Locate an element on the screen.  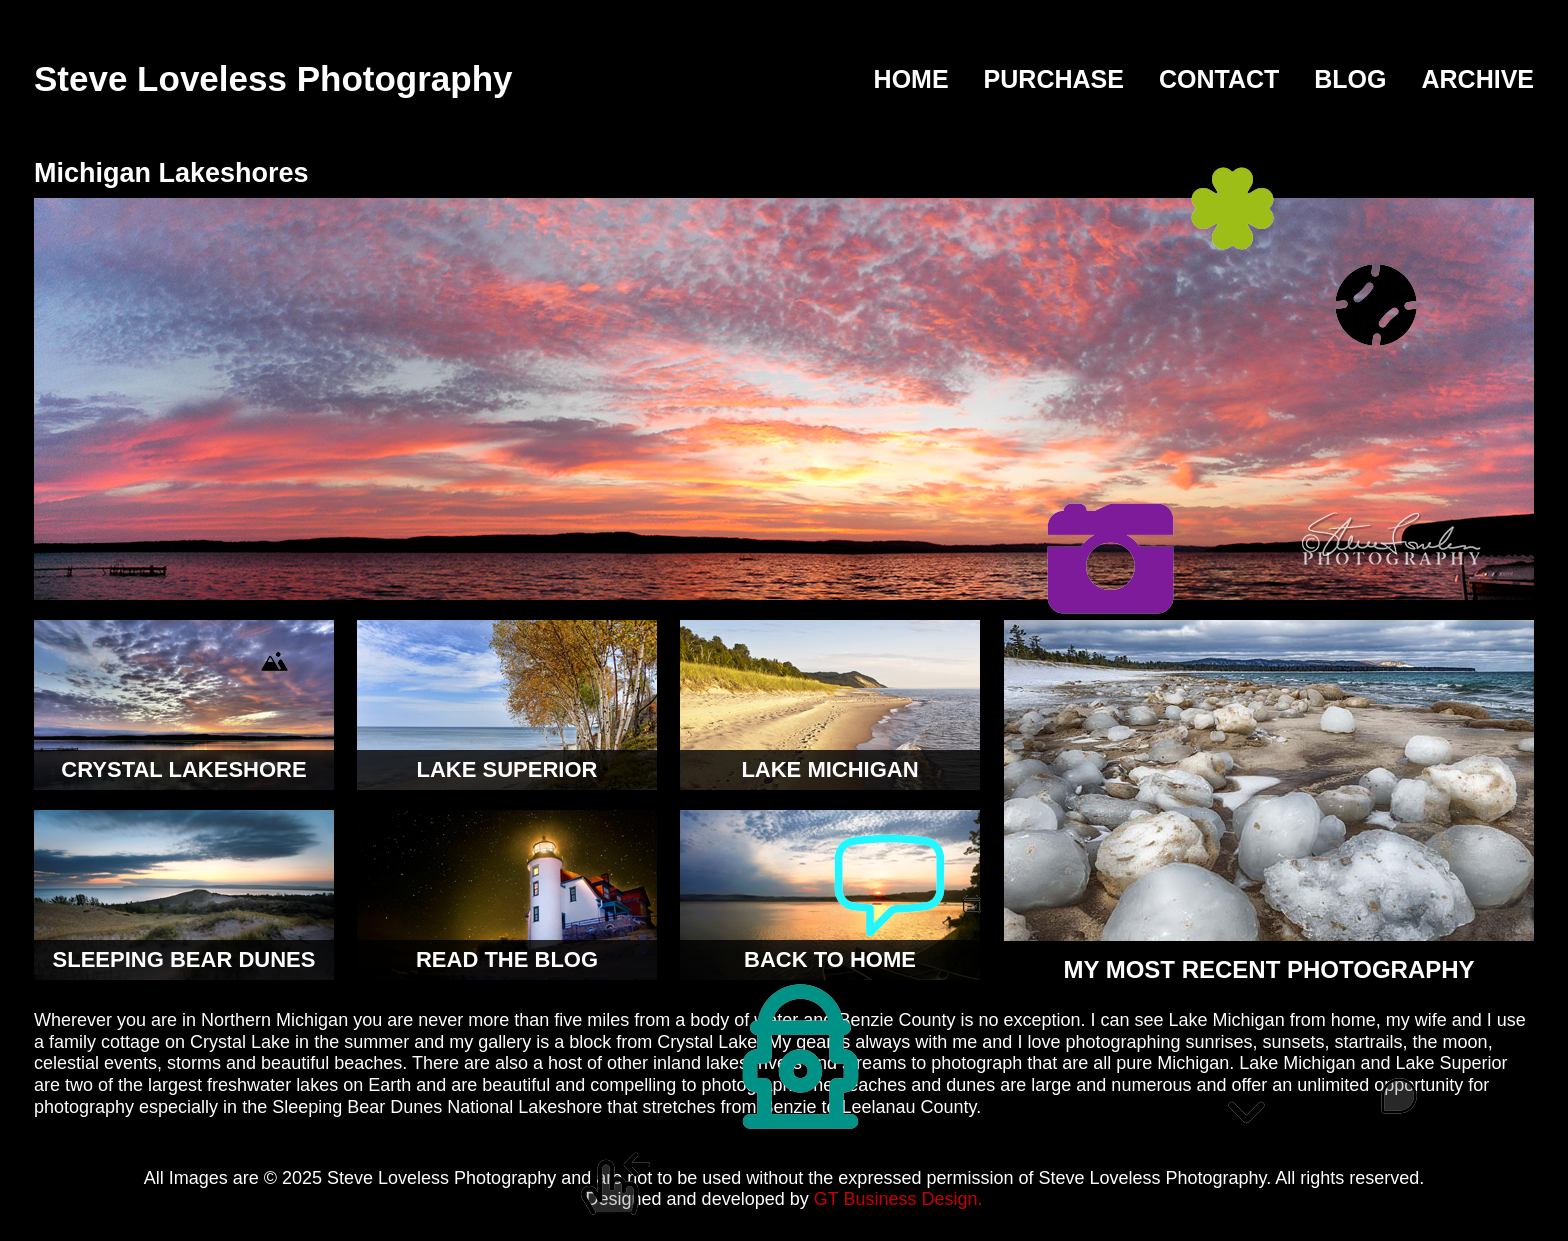
expand a collapsed section or menu is located at coordinates (1246, 1111).